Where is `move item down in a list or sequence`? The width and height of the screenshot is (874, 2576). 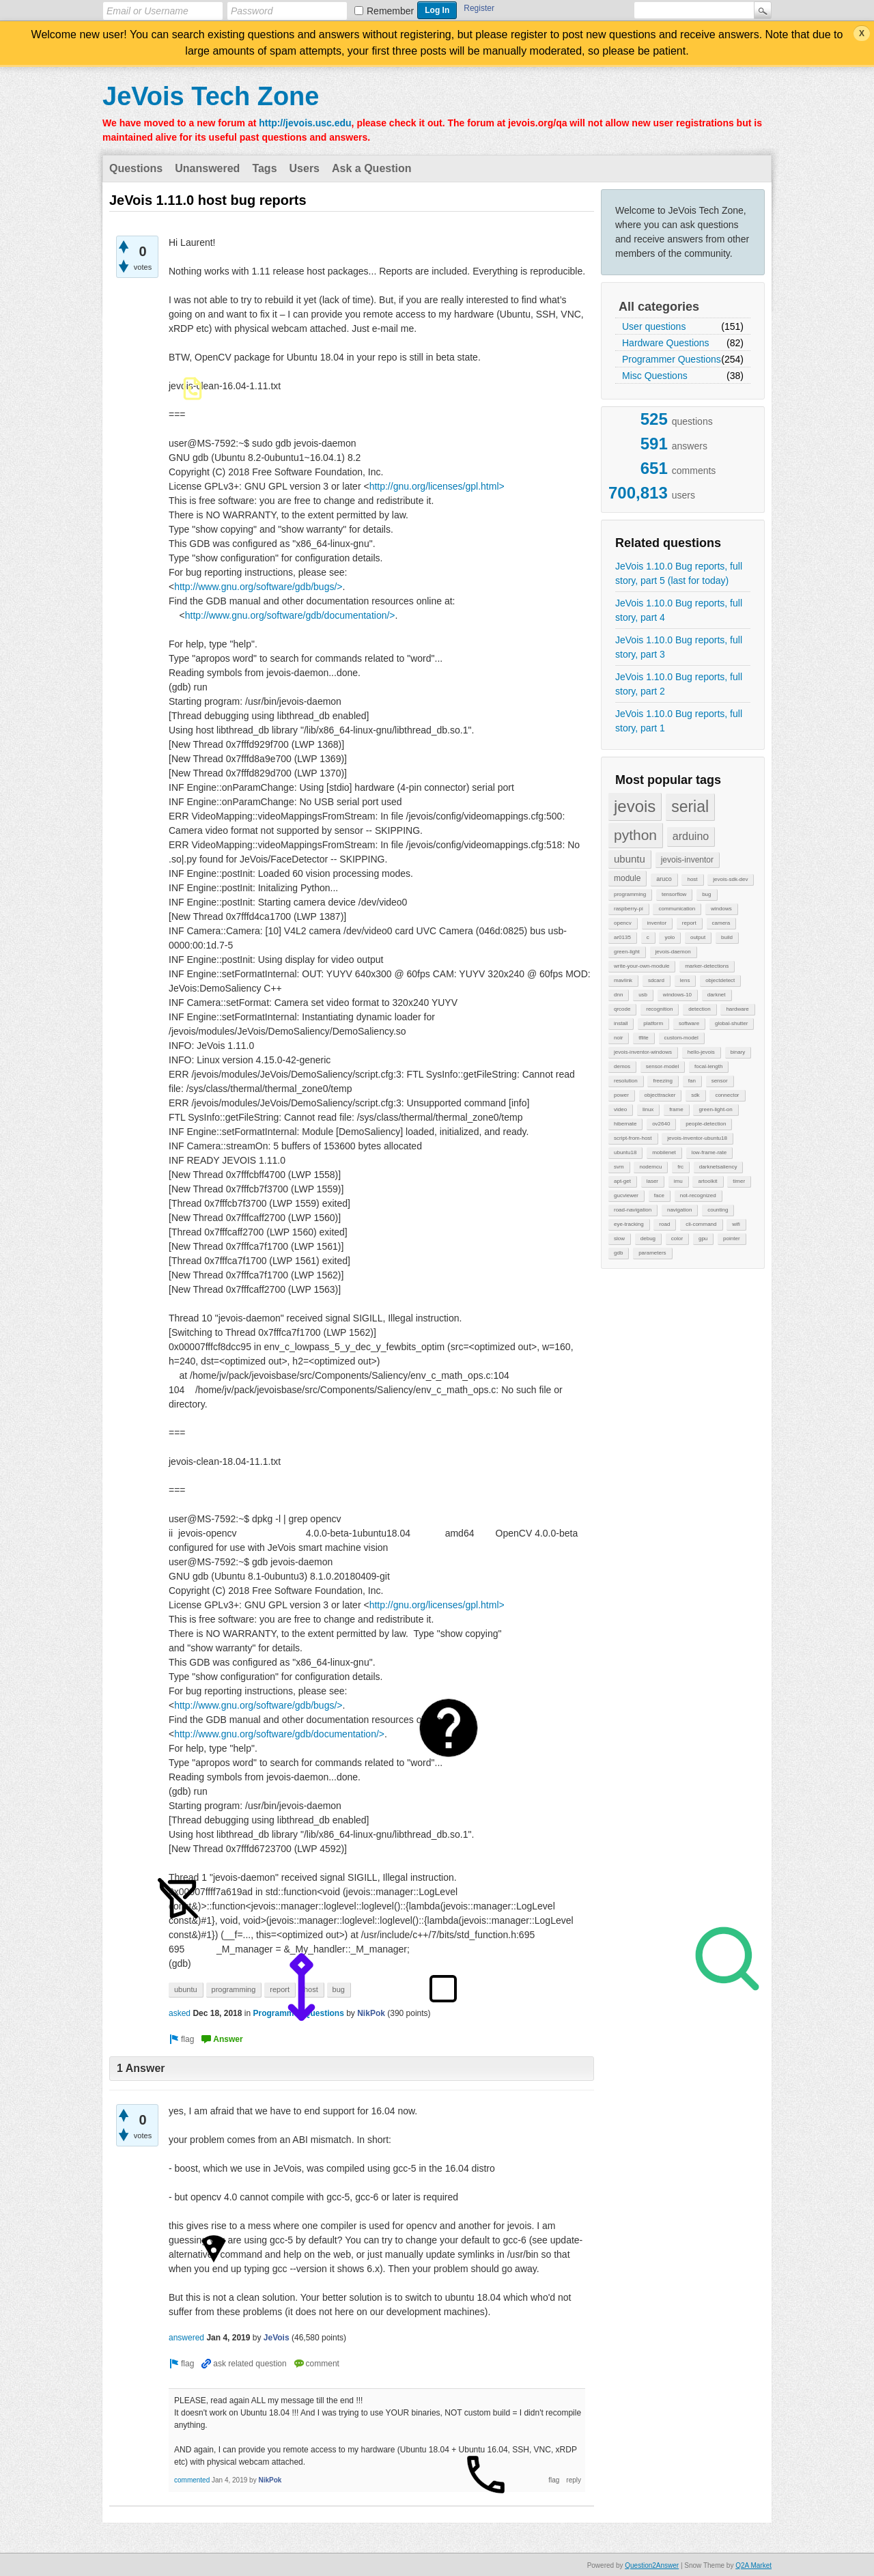 move item down in a list or sequence is located at coordinates (301, 1987).